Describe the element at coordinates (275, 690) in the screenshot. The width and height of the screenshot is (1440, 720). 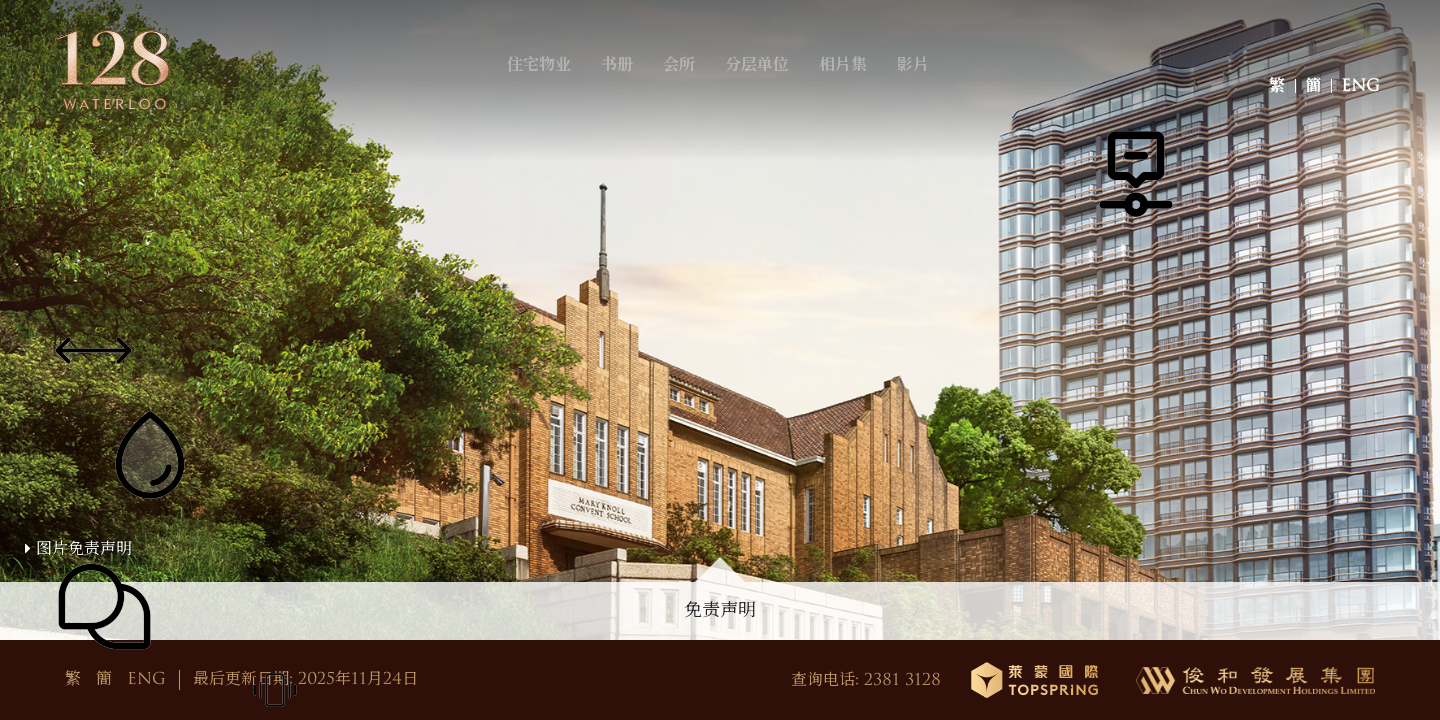
I see `toggle vibrate mode on device` at that location.